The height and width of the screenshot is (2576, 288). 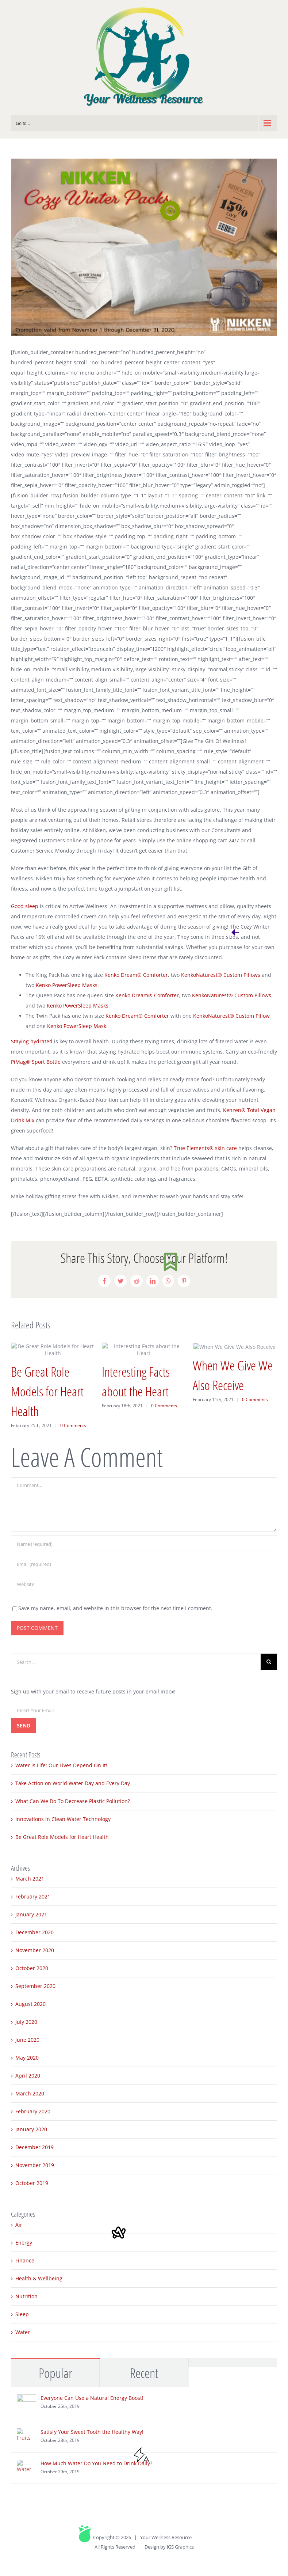 I want to click on save this item for later, so click(x=170, y=1262).